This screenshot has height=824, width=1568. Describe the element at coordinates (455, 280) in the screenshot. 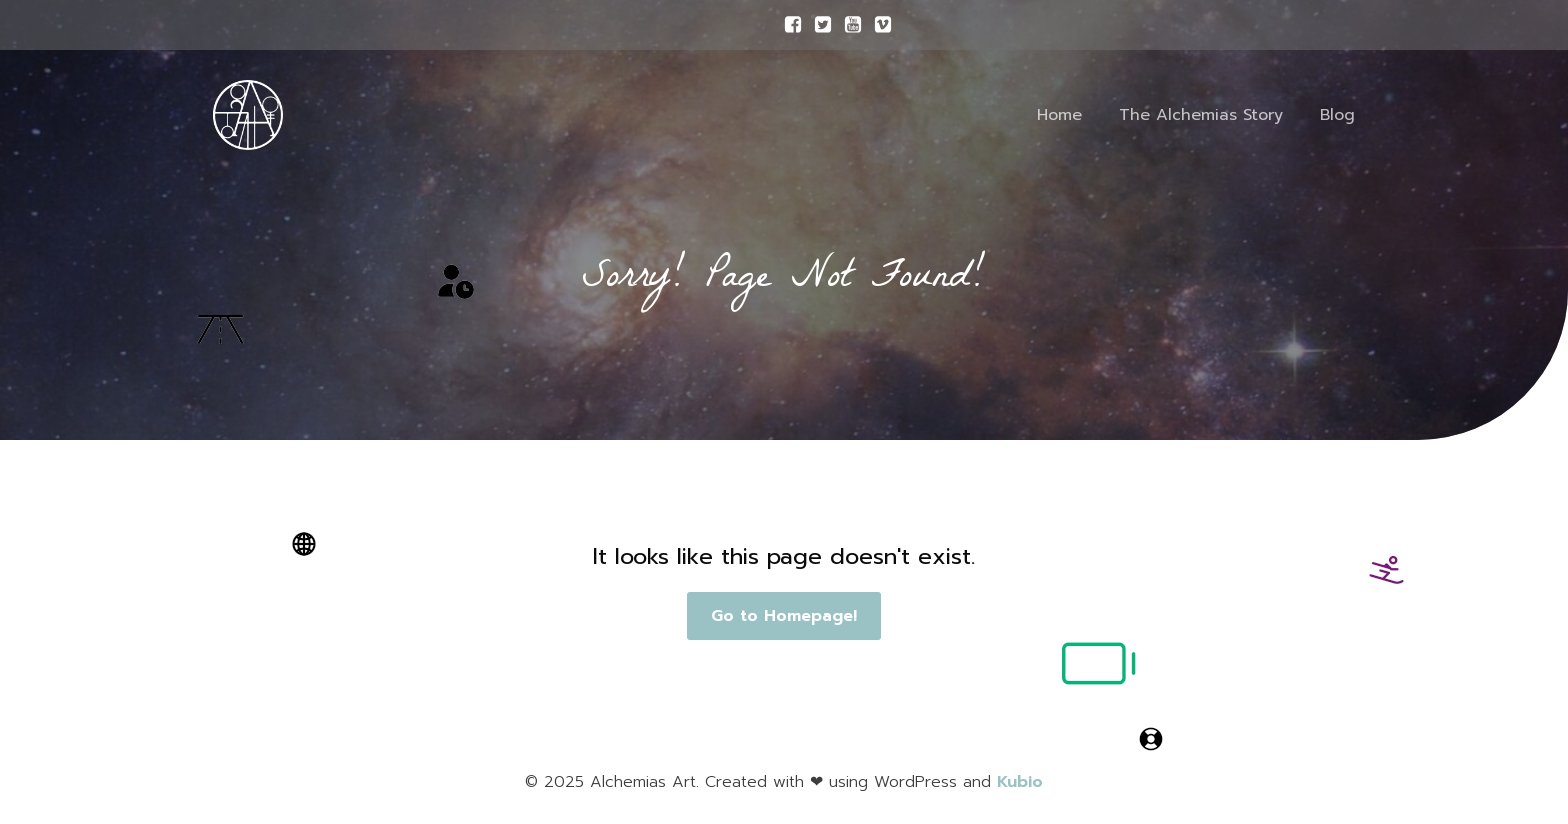

I see `view user's activity history or time log` at that location.